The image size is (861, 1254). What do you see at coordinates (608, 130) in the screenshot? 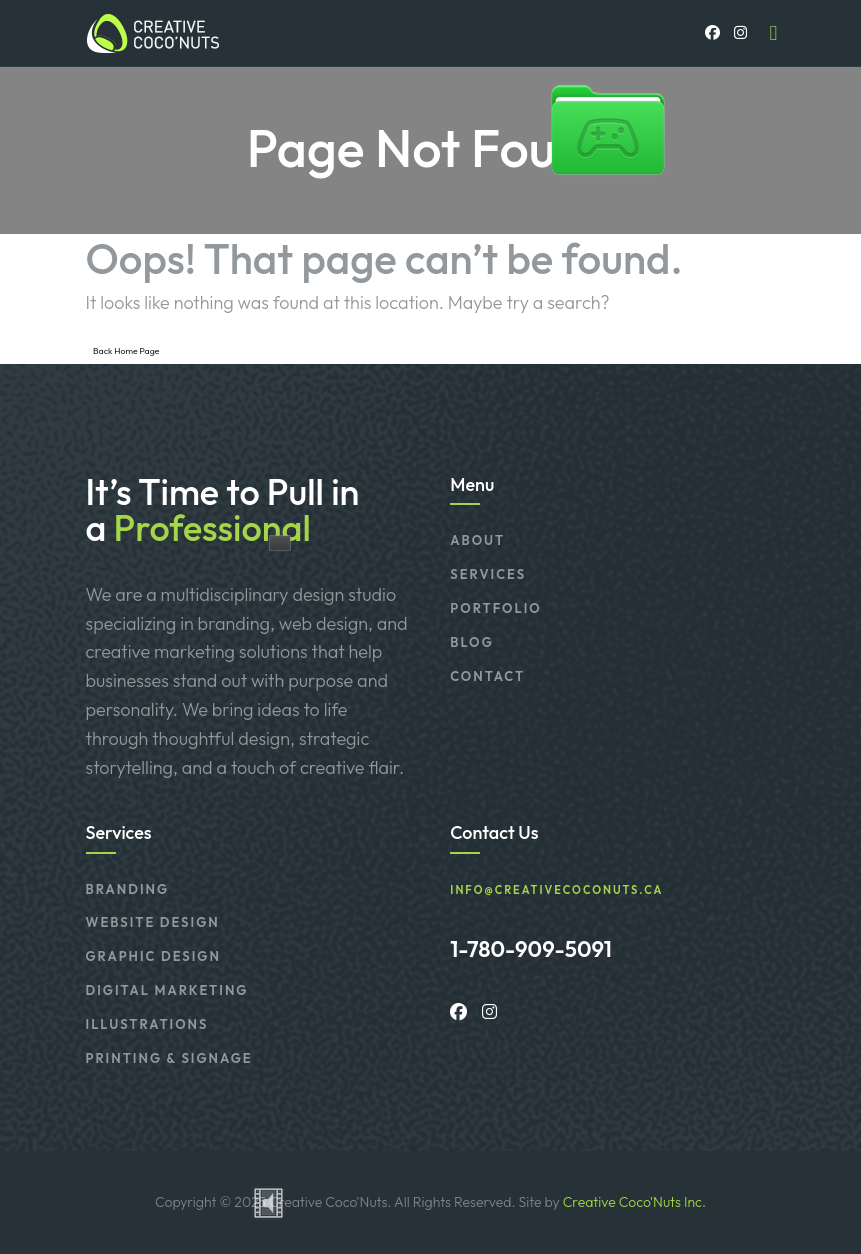
I see `open your games folder` at bounding box center [608, 130].